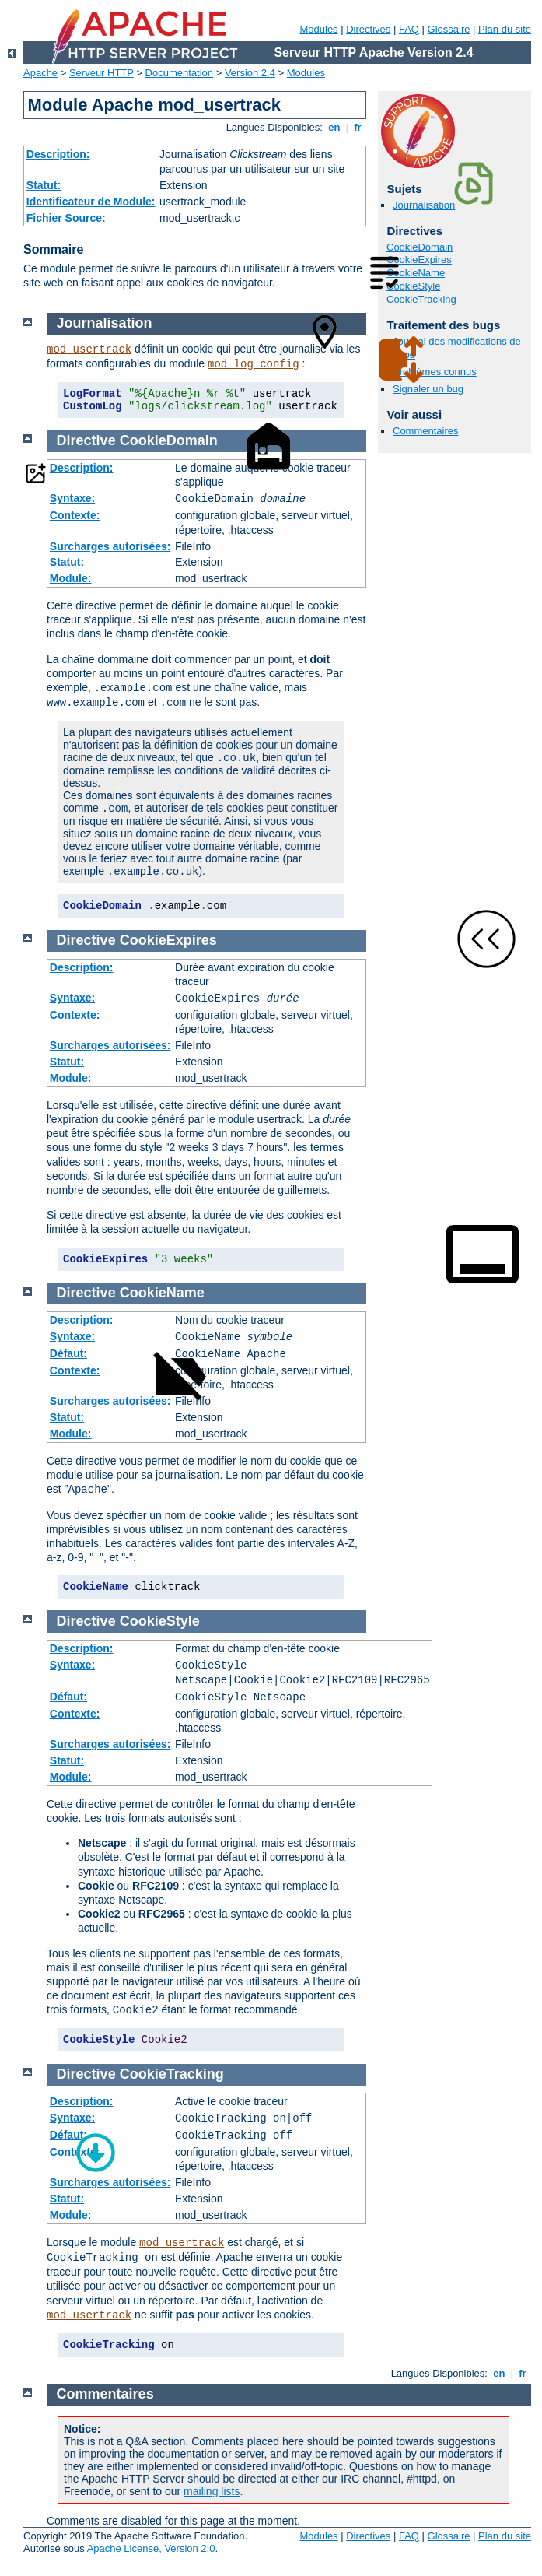 This screenshot has height=2576, width=542. Describe the element at coordinates (475, 183) in the screenshot. I see `view pie chart report` at that location.